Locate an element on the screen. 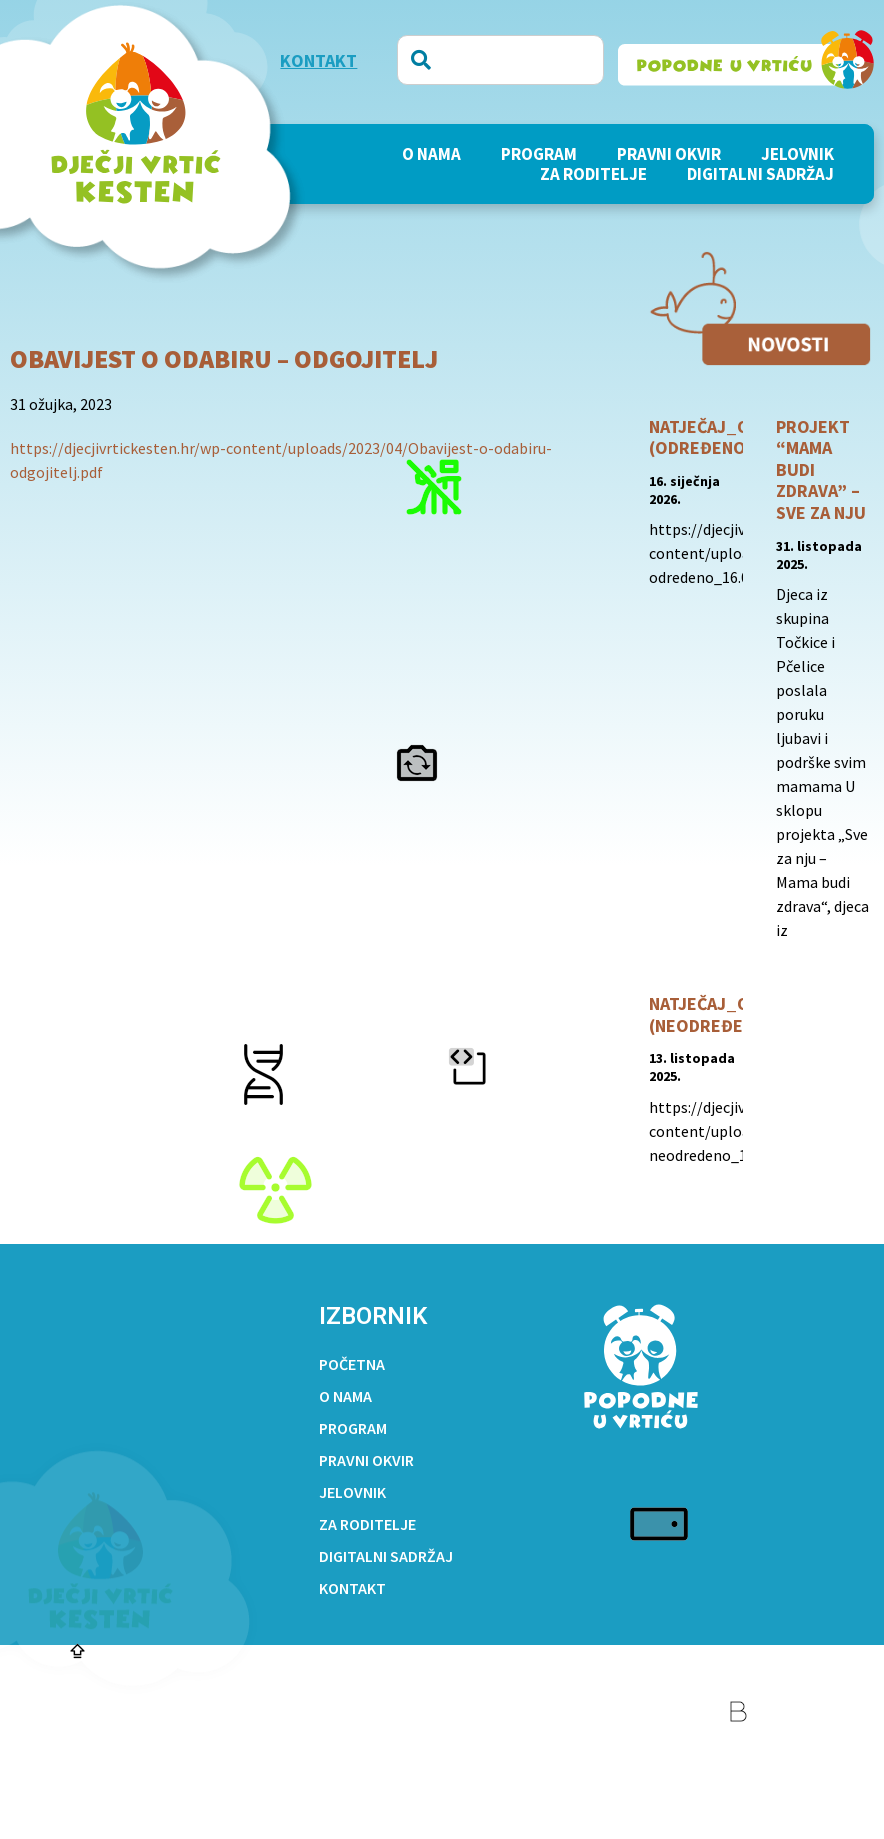 The image size is (884, 1839). insert a code block or snippet is located at coordinates (469, 1068).